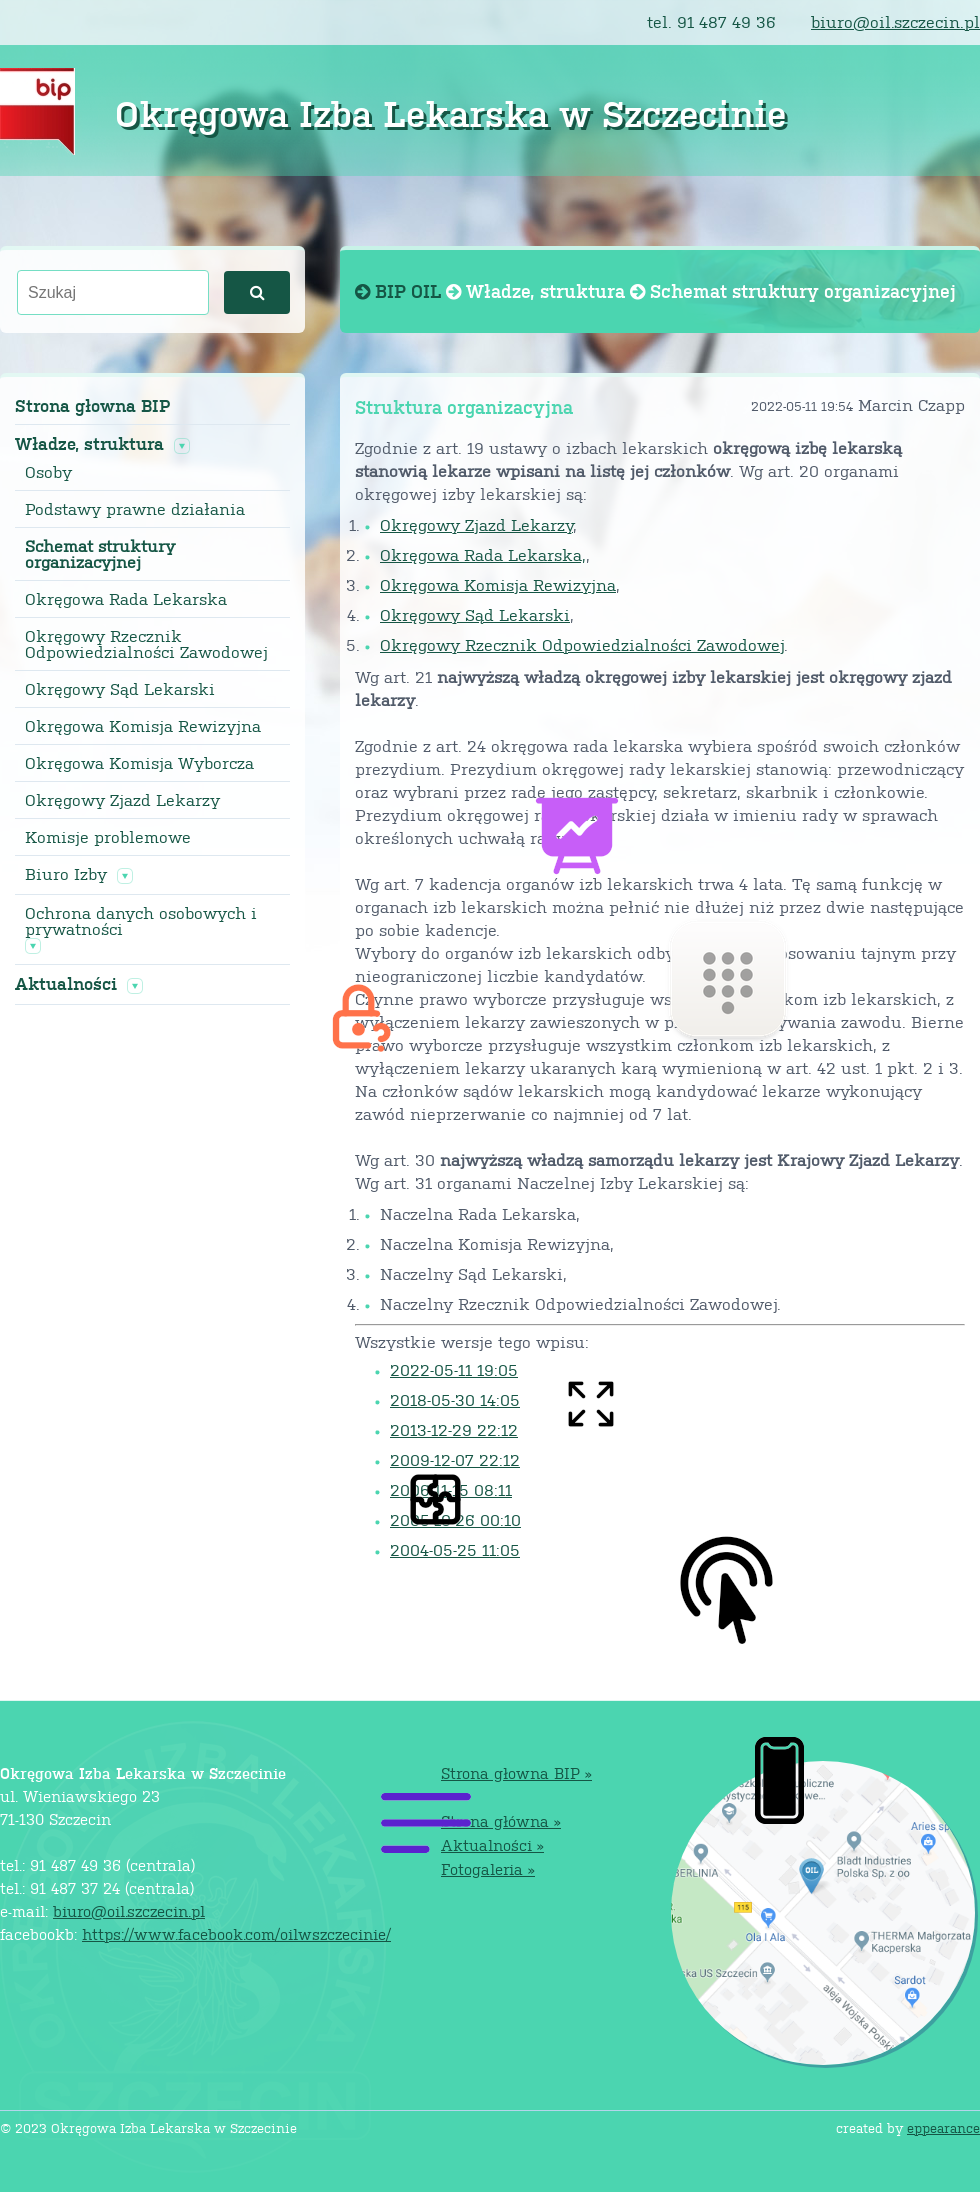 This screenshot has height=2192, width=980. I want to click on access extensions or plugins, so click(435, 1499).